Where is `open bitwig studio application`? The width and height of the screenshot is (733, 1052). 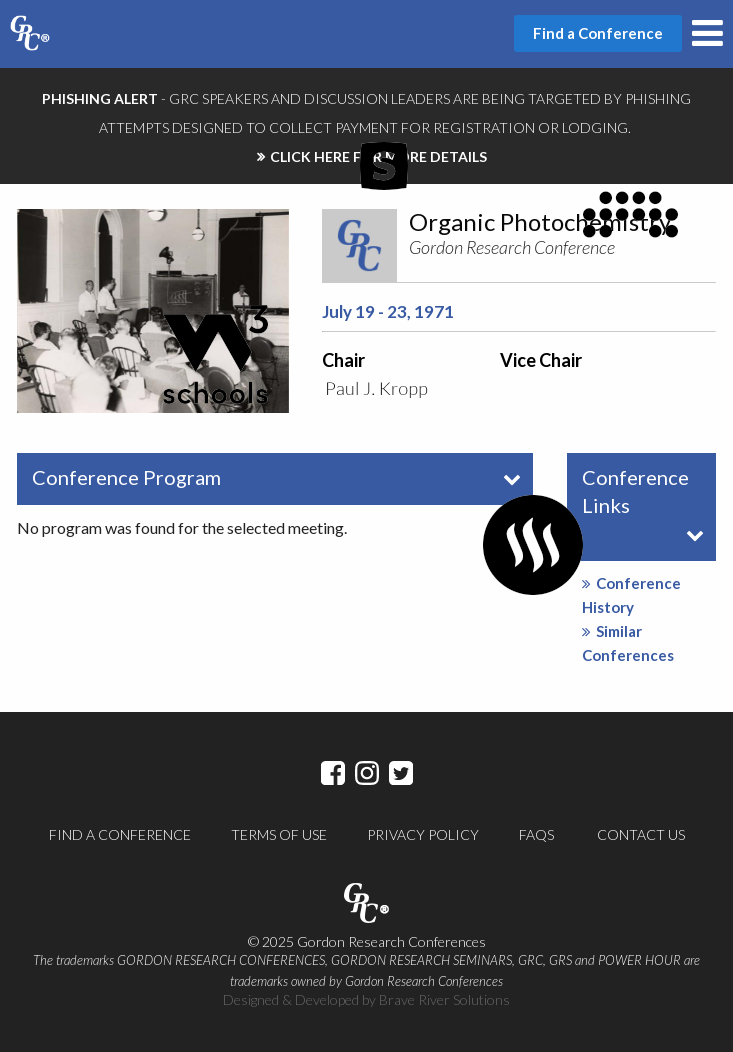 open bitwig studio application is located at coordinates (630, 214).